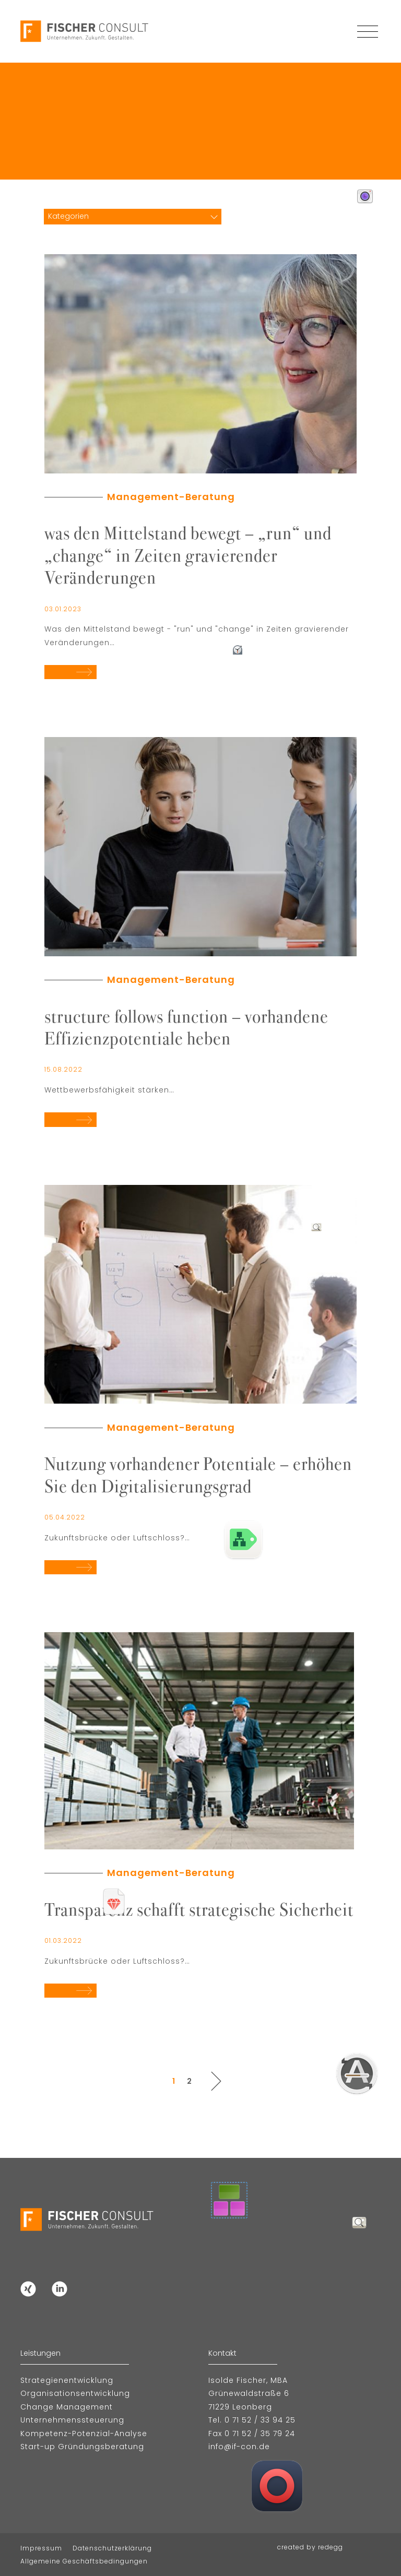 The image size is (401, 2576). What do you see at coordinates (243, 1539) in the screenshot?
I see `open What IP network utility app` at bounding box center [243, 1539].